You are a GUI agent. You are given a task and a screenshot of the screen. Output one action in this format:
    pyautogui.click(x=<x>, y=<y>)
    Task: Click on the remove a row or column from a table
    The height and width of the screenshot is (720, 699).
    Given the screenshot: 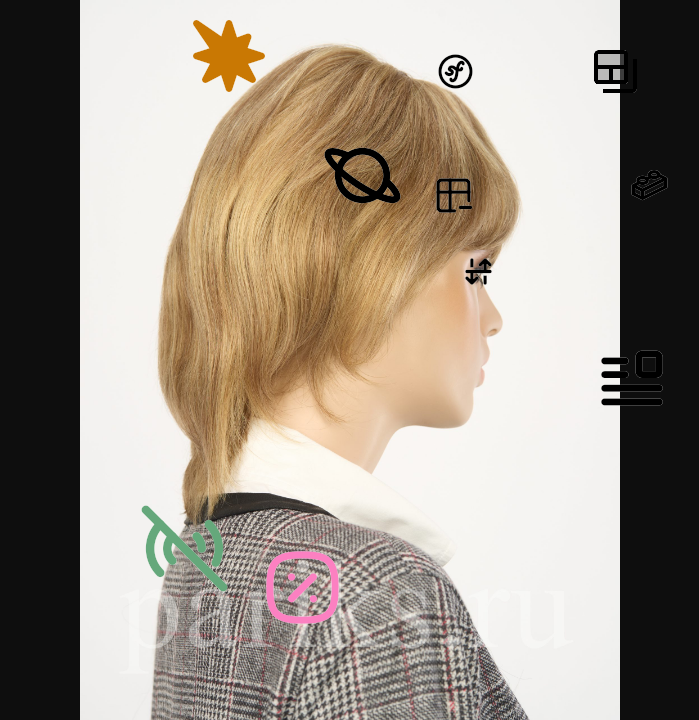 What is the action you would take?
    pyautogui.click(x=453, y=195)
    